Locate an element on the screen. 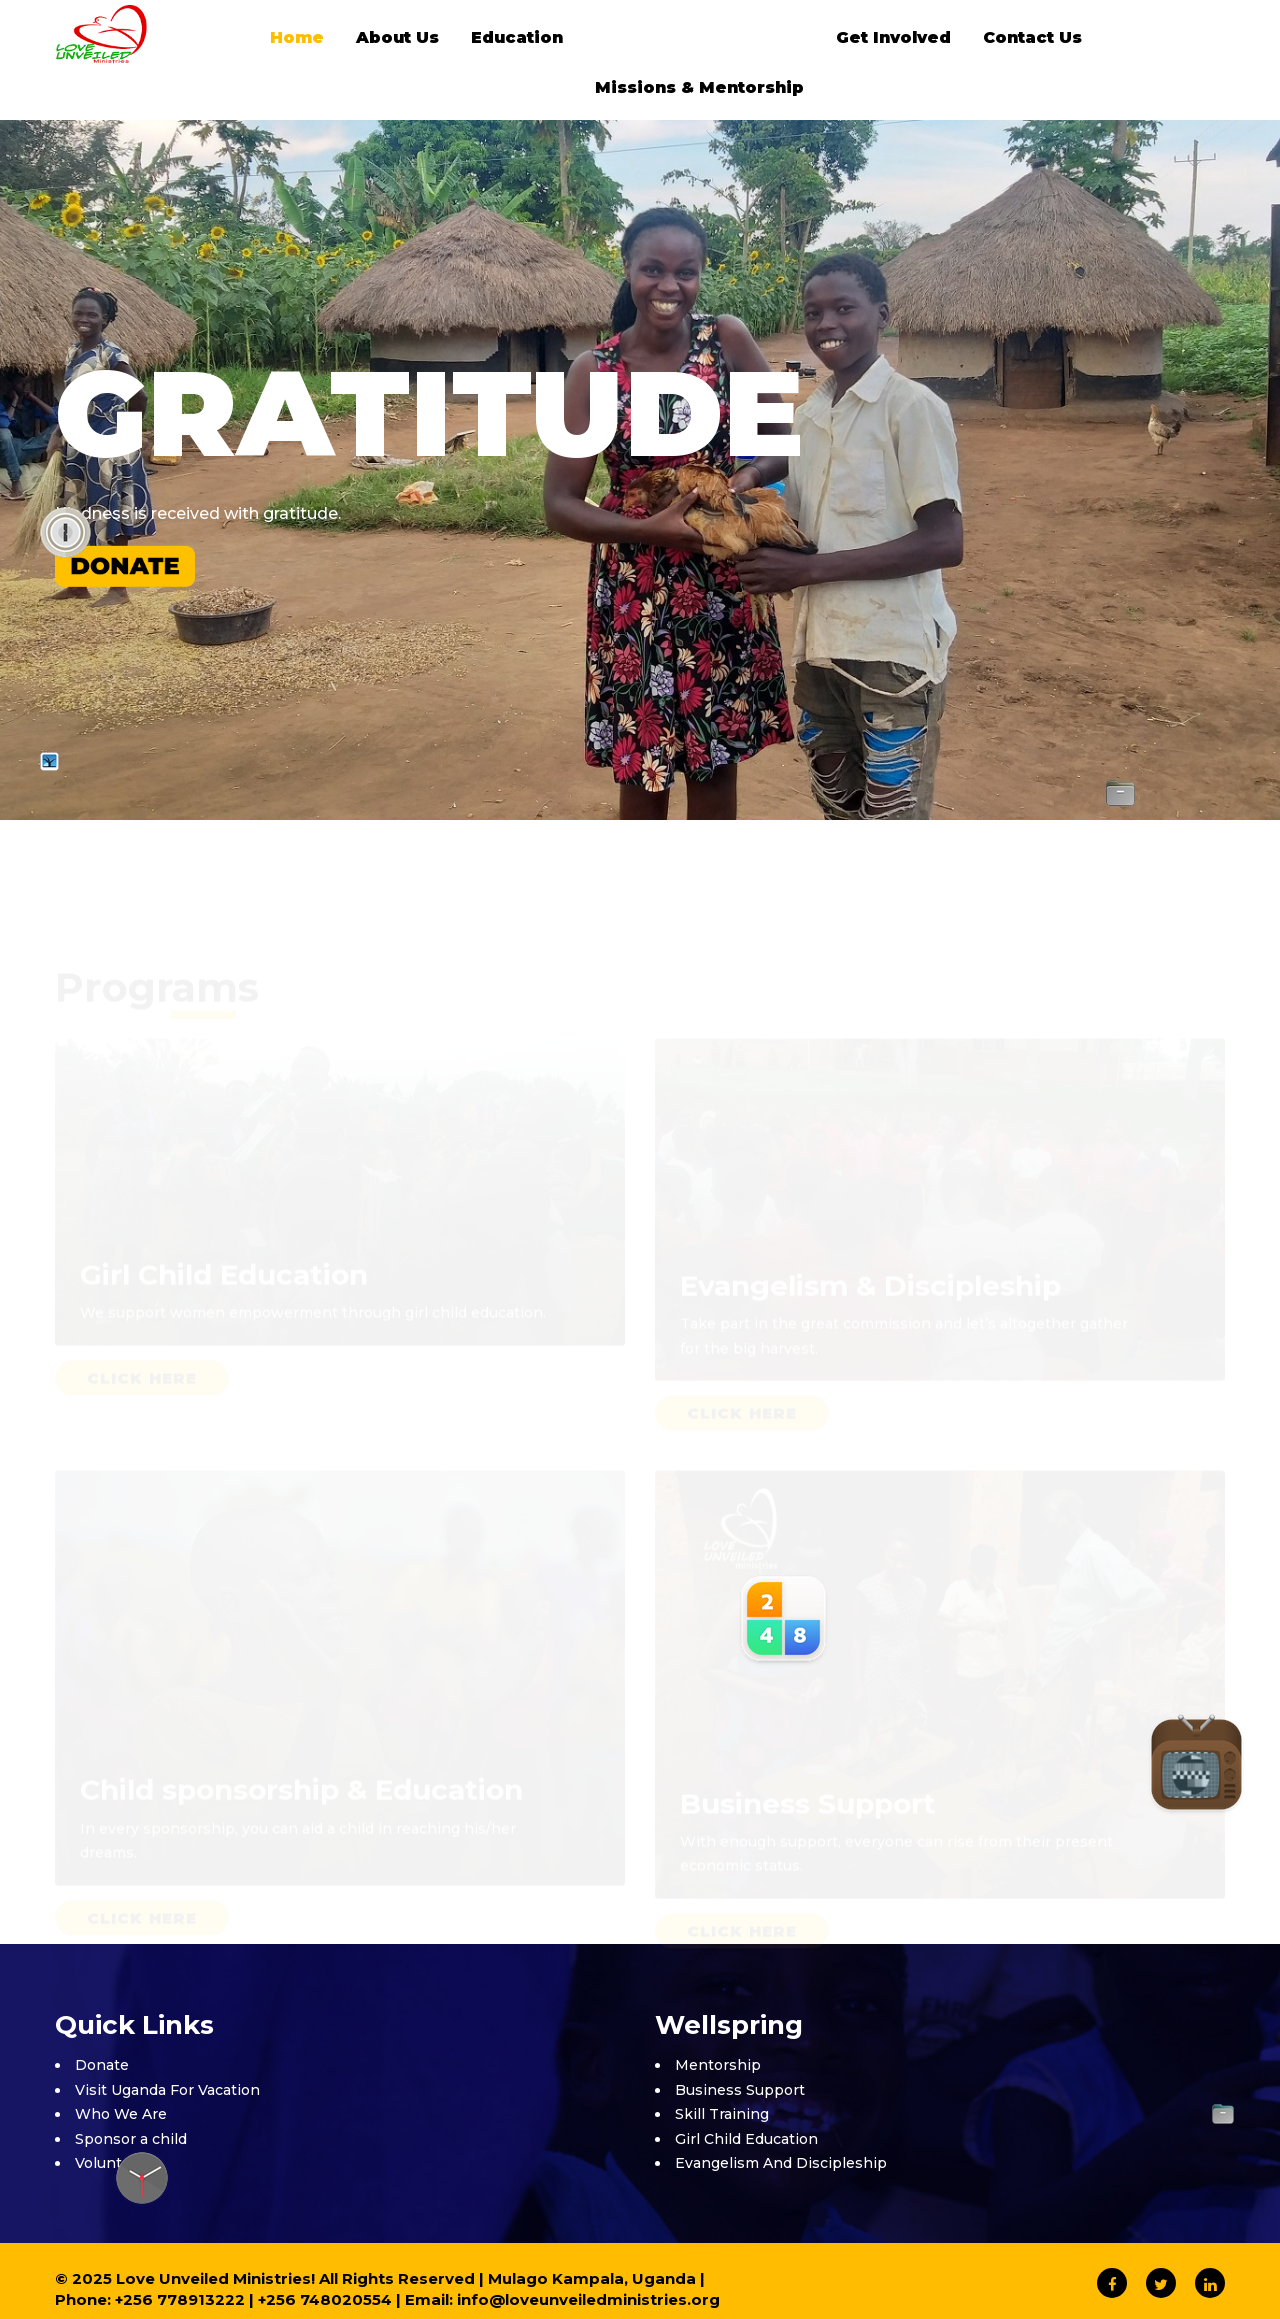  open file manager application is located at coordinates (1120, 792).